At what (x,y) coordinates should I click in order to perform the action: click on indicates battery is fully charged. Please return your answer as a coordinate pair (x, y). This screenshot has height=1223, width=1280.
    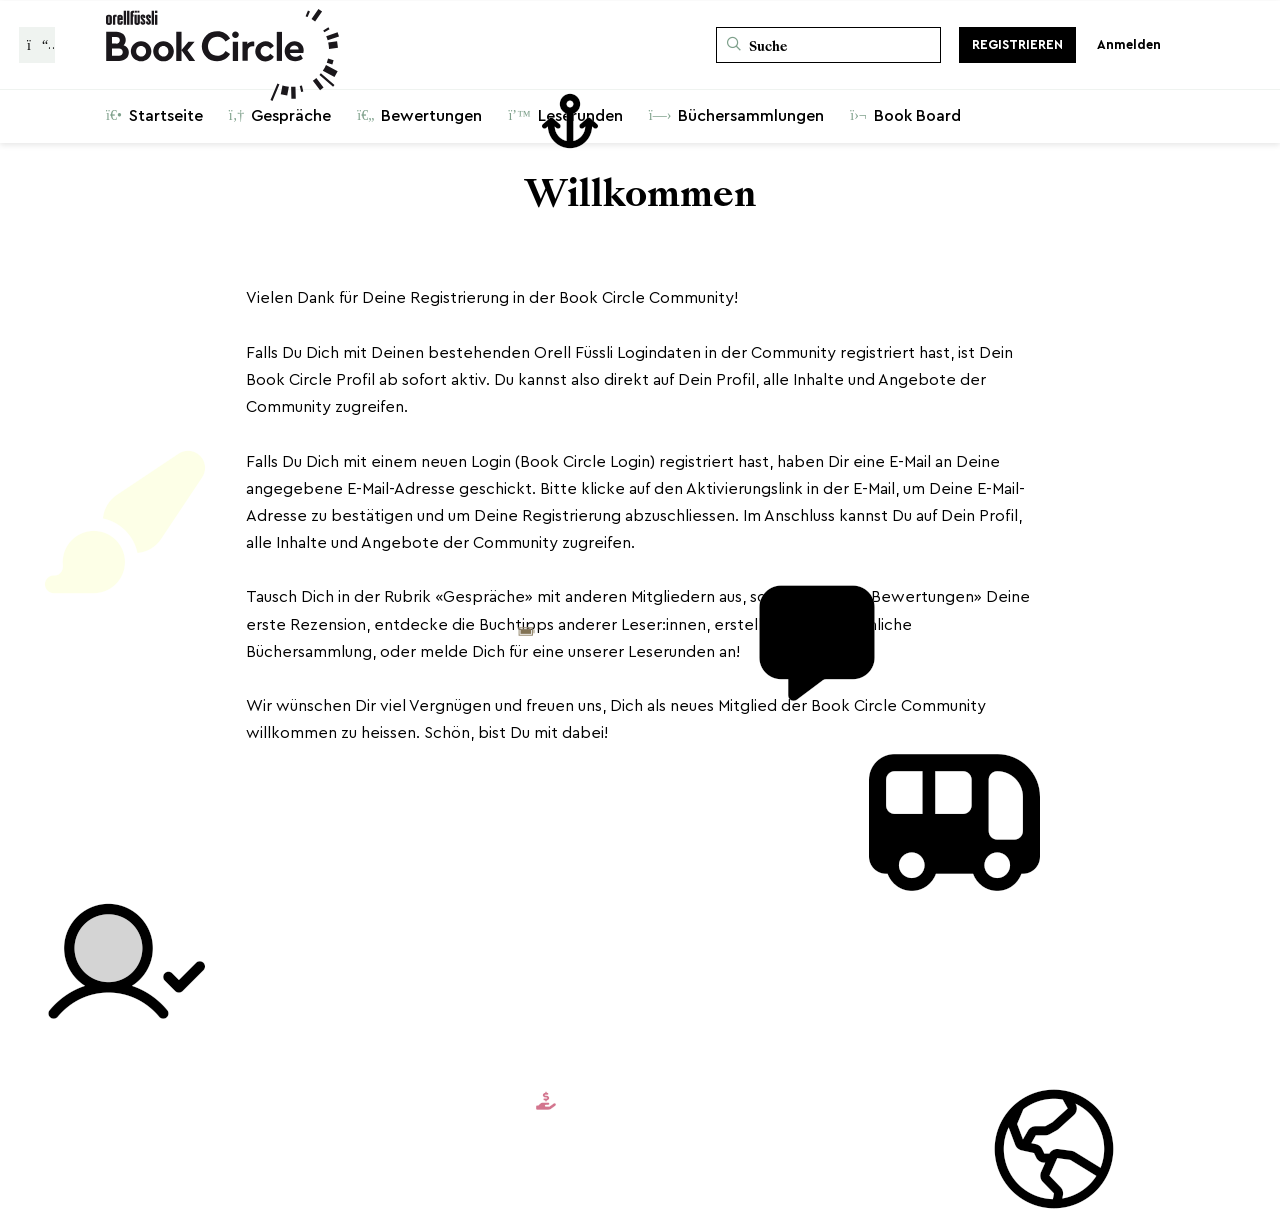
    Looking at the image, I should click on (526, 631).